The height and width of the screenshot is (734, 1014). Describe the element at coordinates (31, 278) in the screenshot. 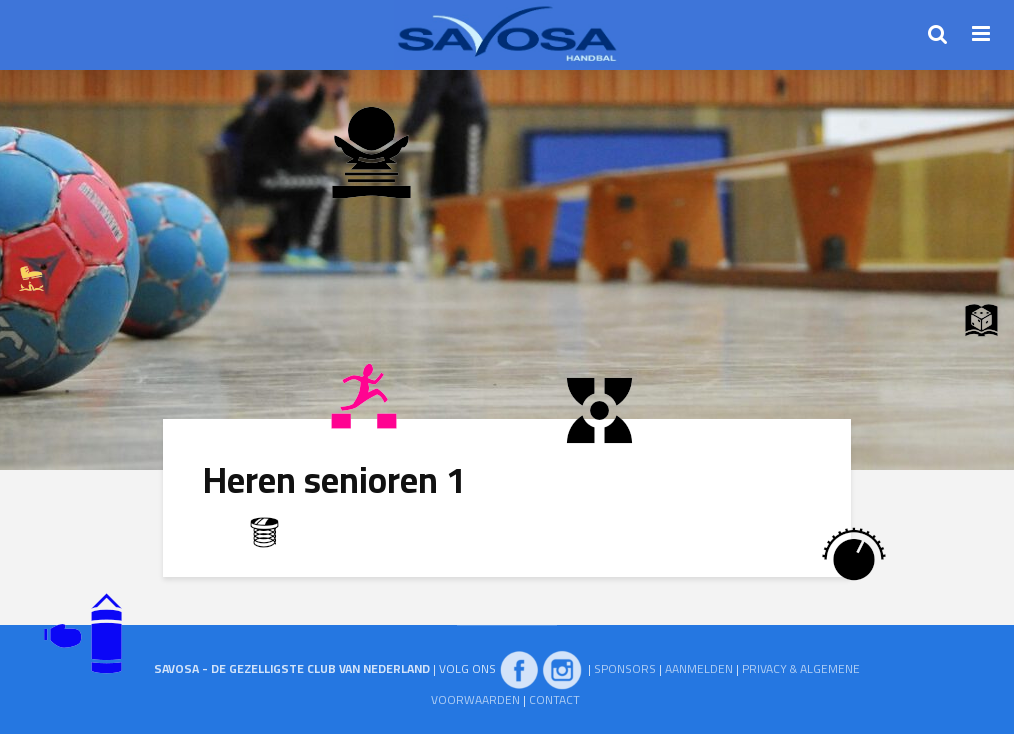

I see `hazard warning indicating slippery surface` at that location.